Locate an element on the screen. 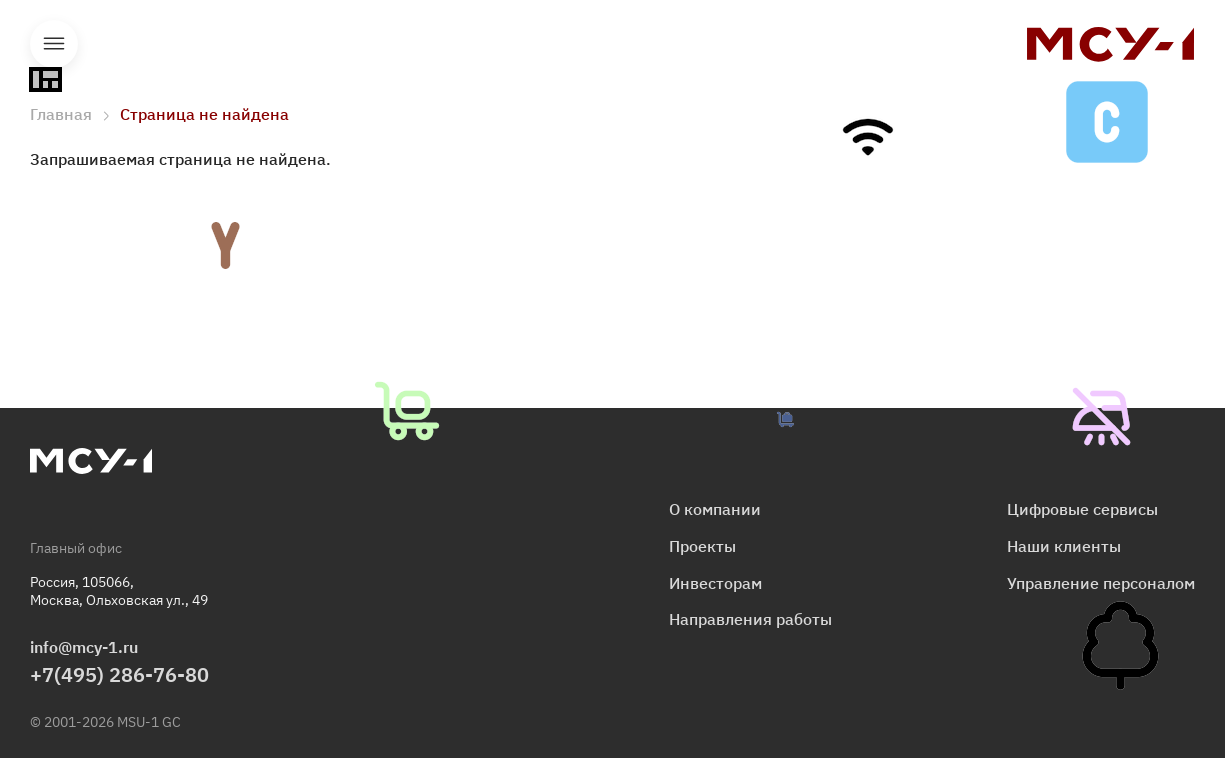  indicates a "Y" label or category marker is located at coordinates (225, 245).